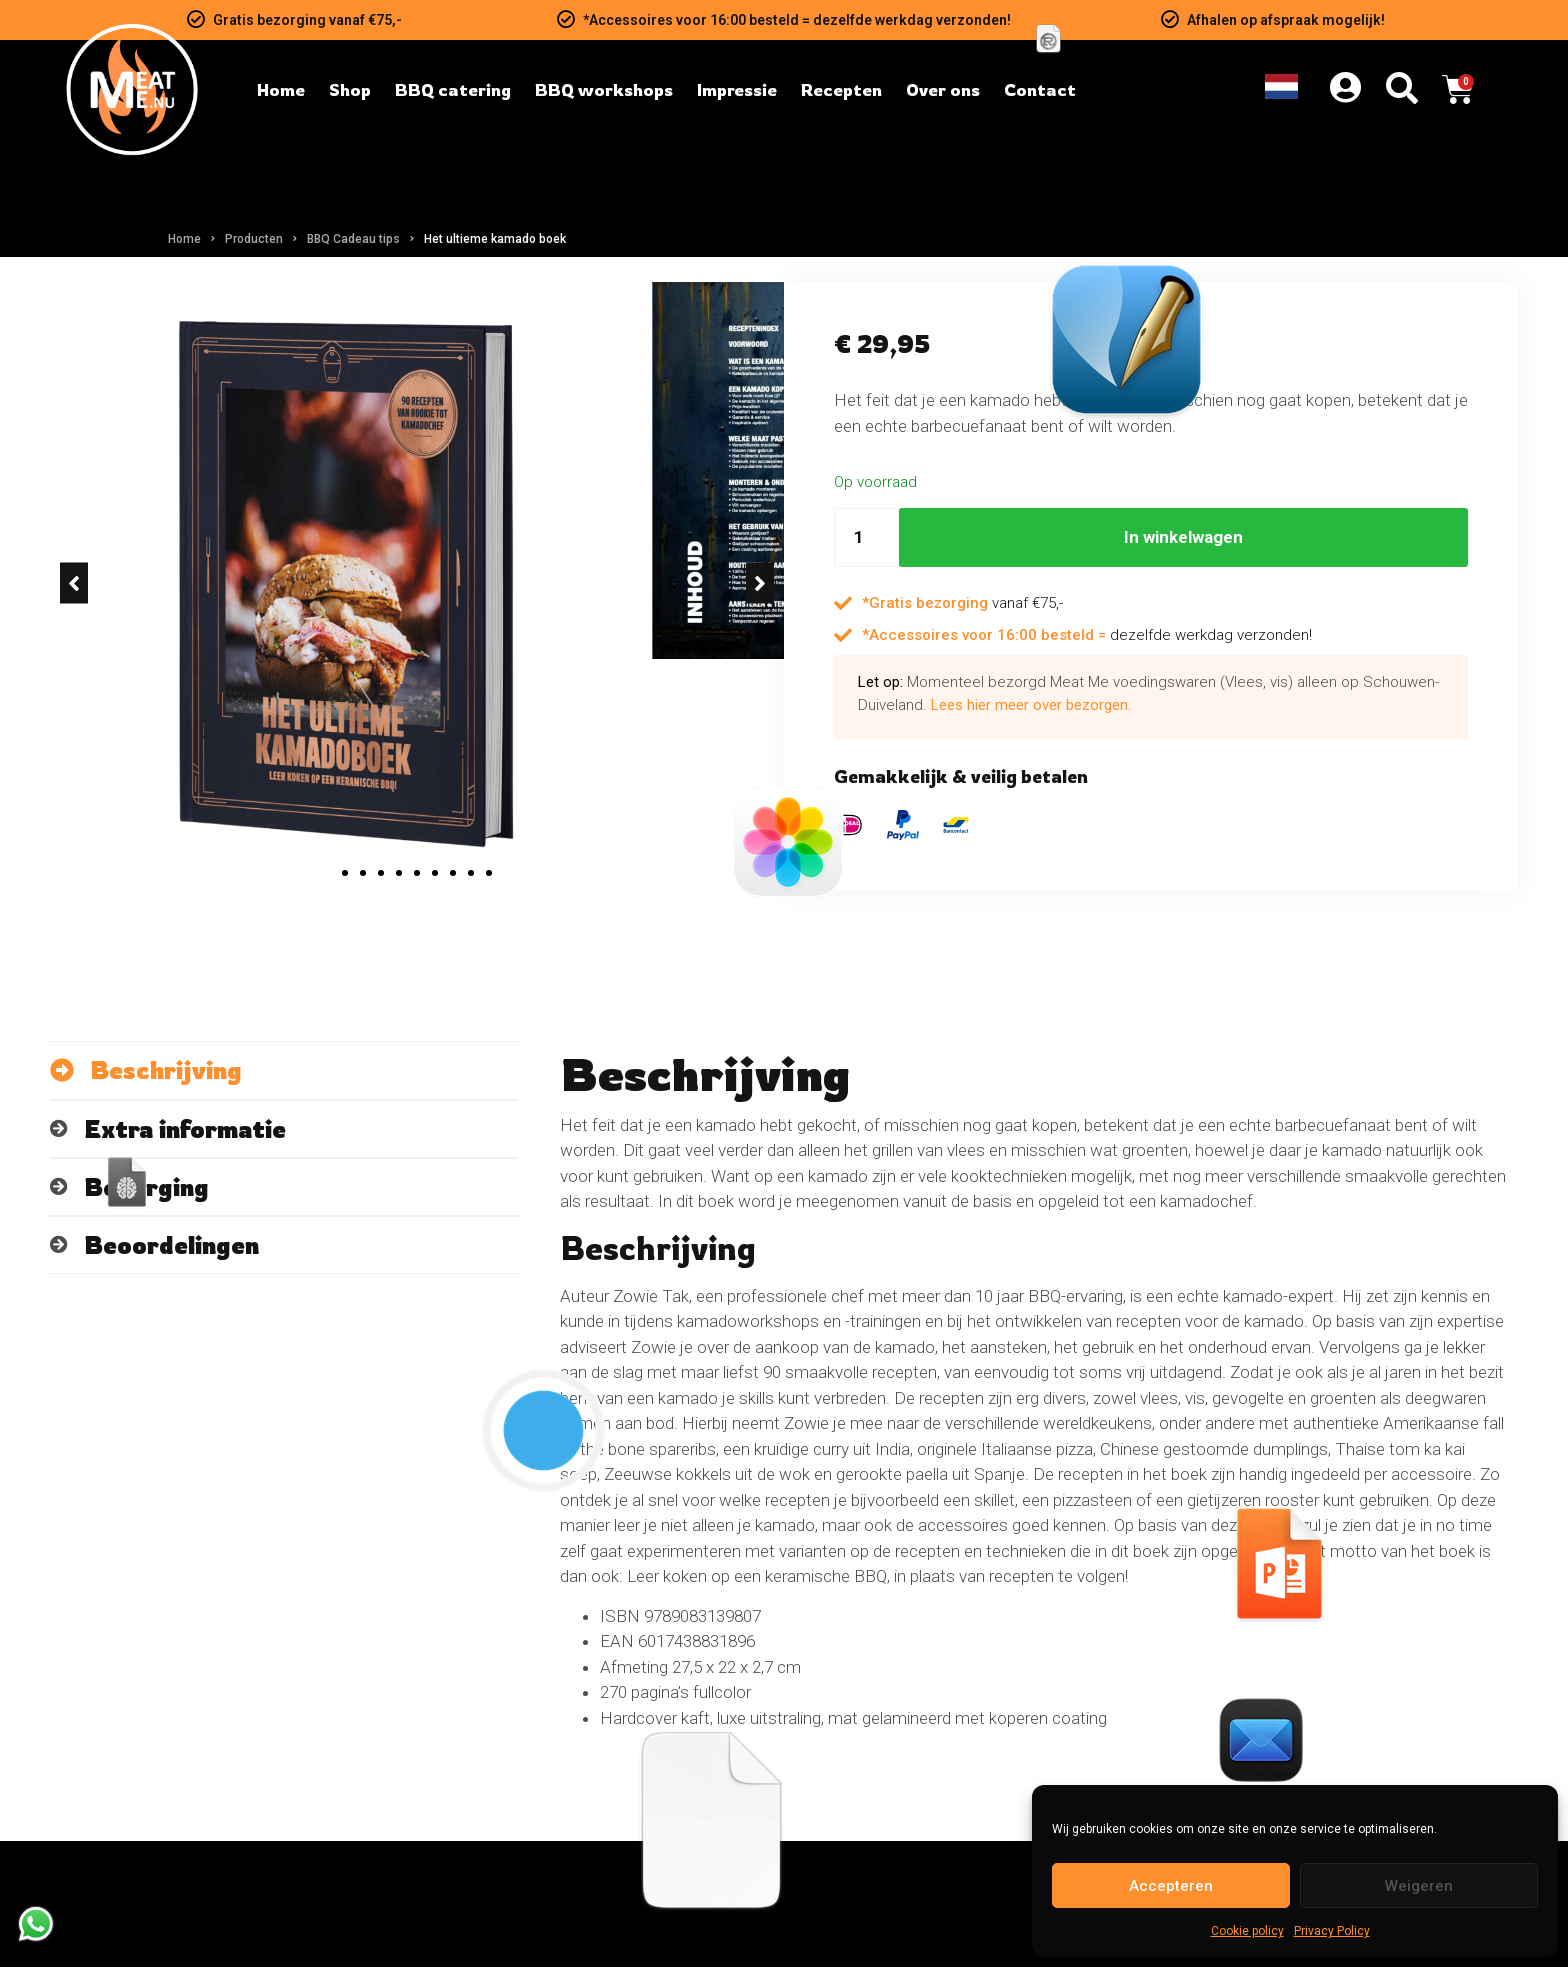 This screenshot has height=1967, width=1568. What do you see at coordinates (1126, 339) in the screenshot?
I see `open scribus desktop publishing application` at bounding box center [1126, 339].